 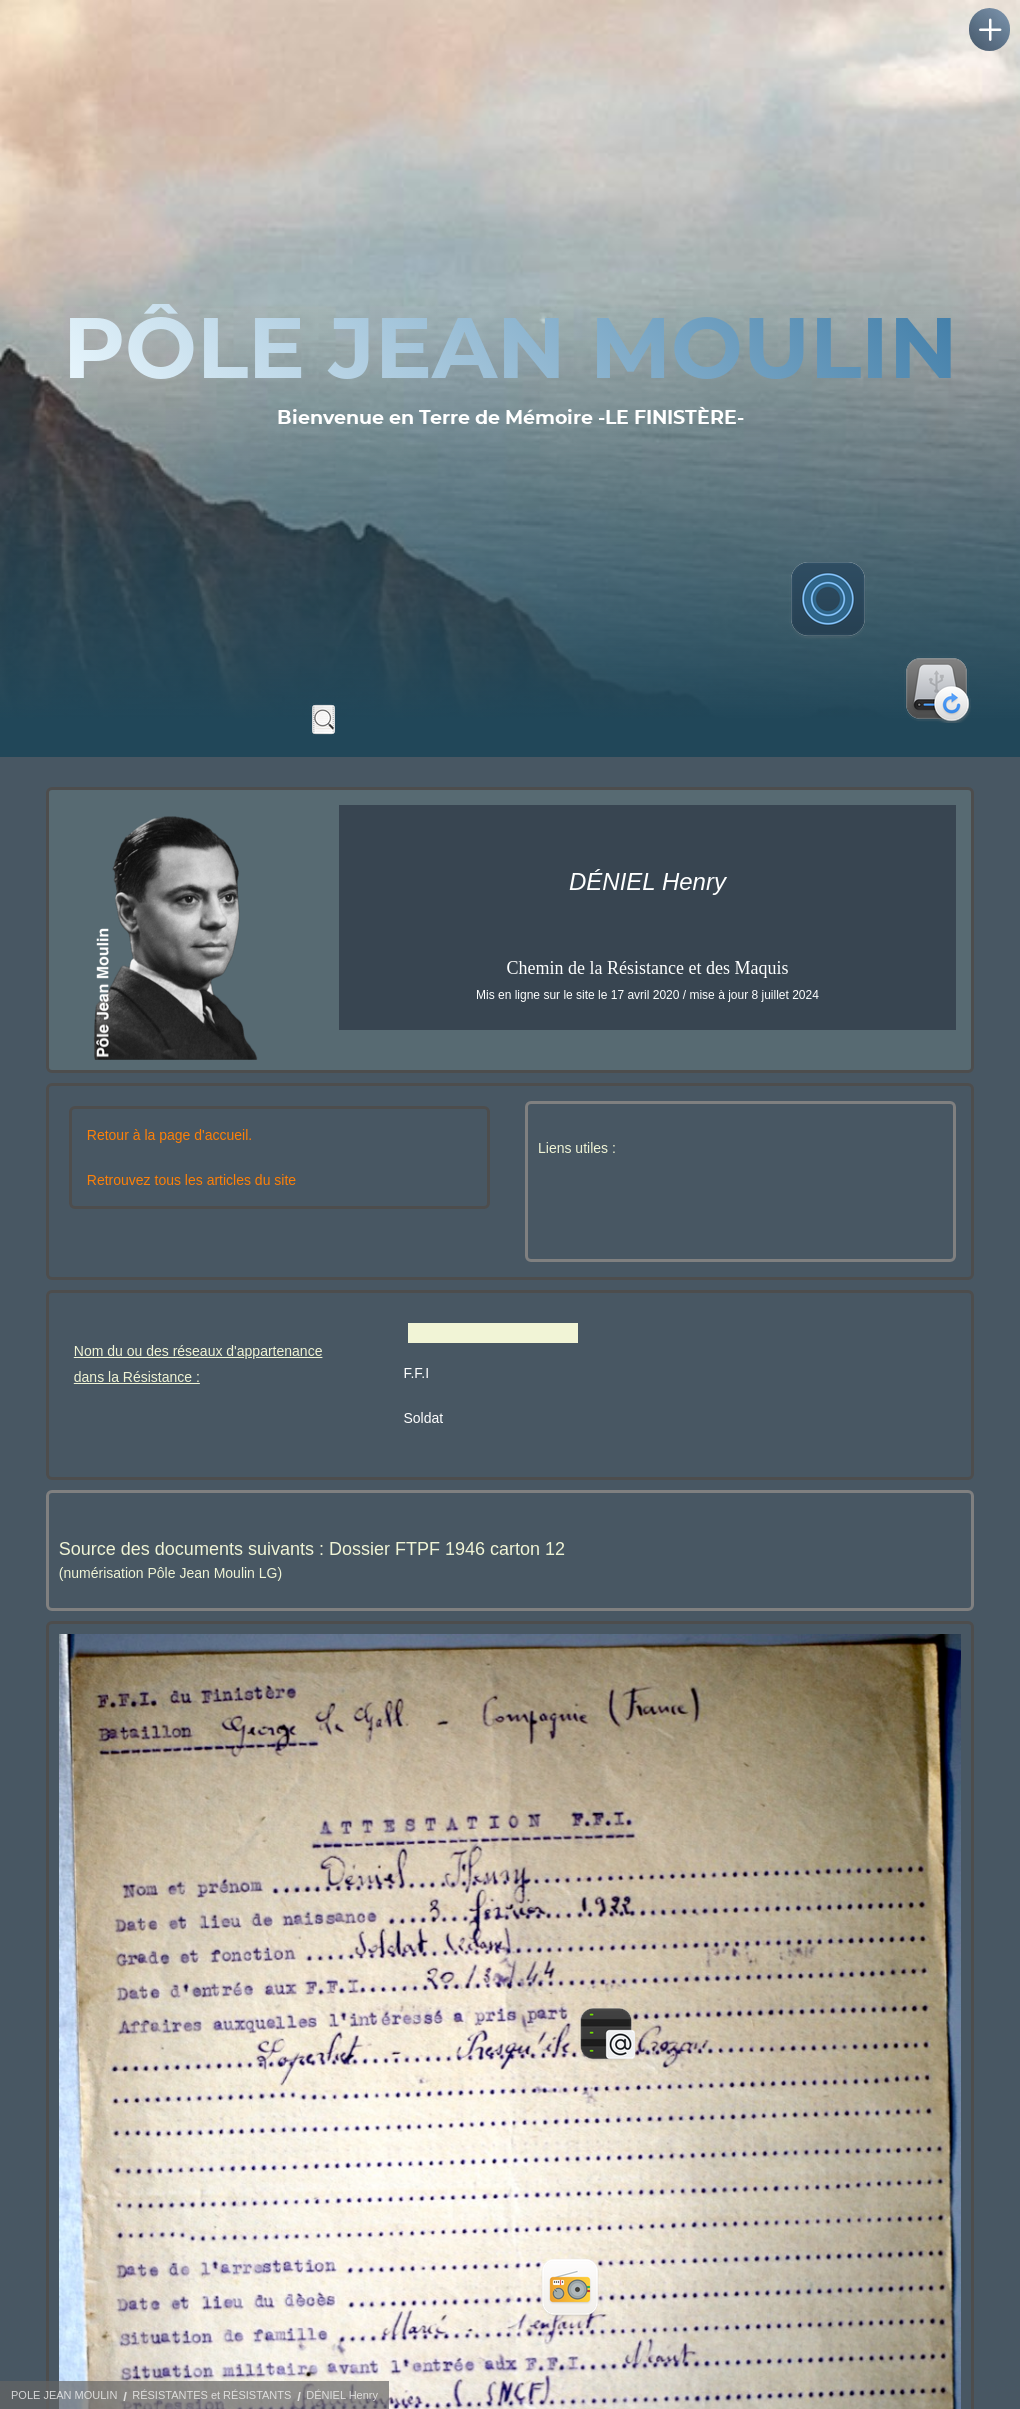 What do you see at coordinates (828, 599) in the screenshot?
I see `launch armagetron game` at bounding box center [828, 599].